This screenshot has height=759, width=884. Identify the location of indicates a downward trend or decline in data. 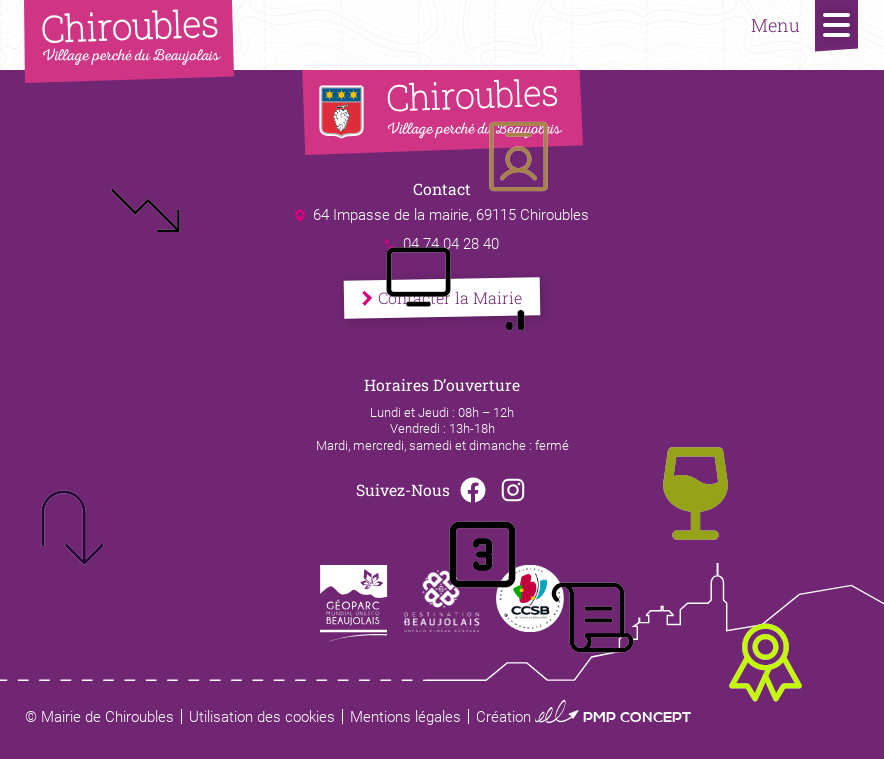
(145, 210).